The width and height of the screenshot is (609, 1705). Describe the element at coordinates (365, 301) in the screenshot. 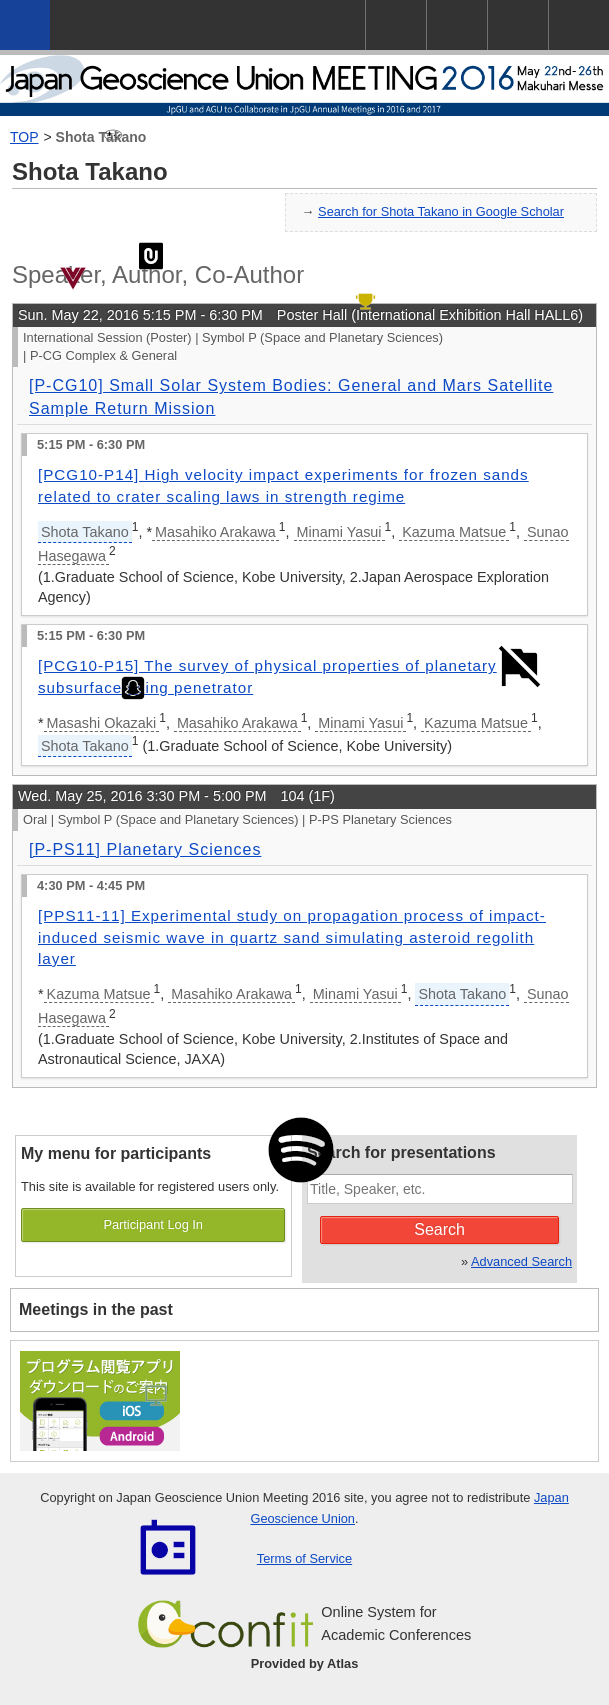

I see `view achievements or awards` at that location.